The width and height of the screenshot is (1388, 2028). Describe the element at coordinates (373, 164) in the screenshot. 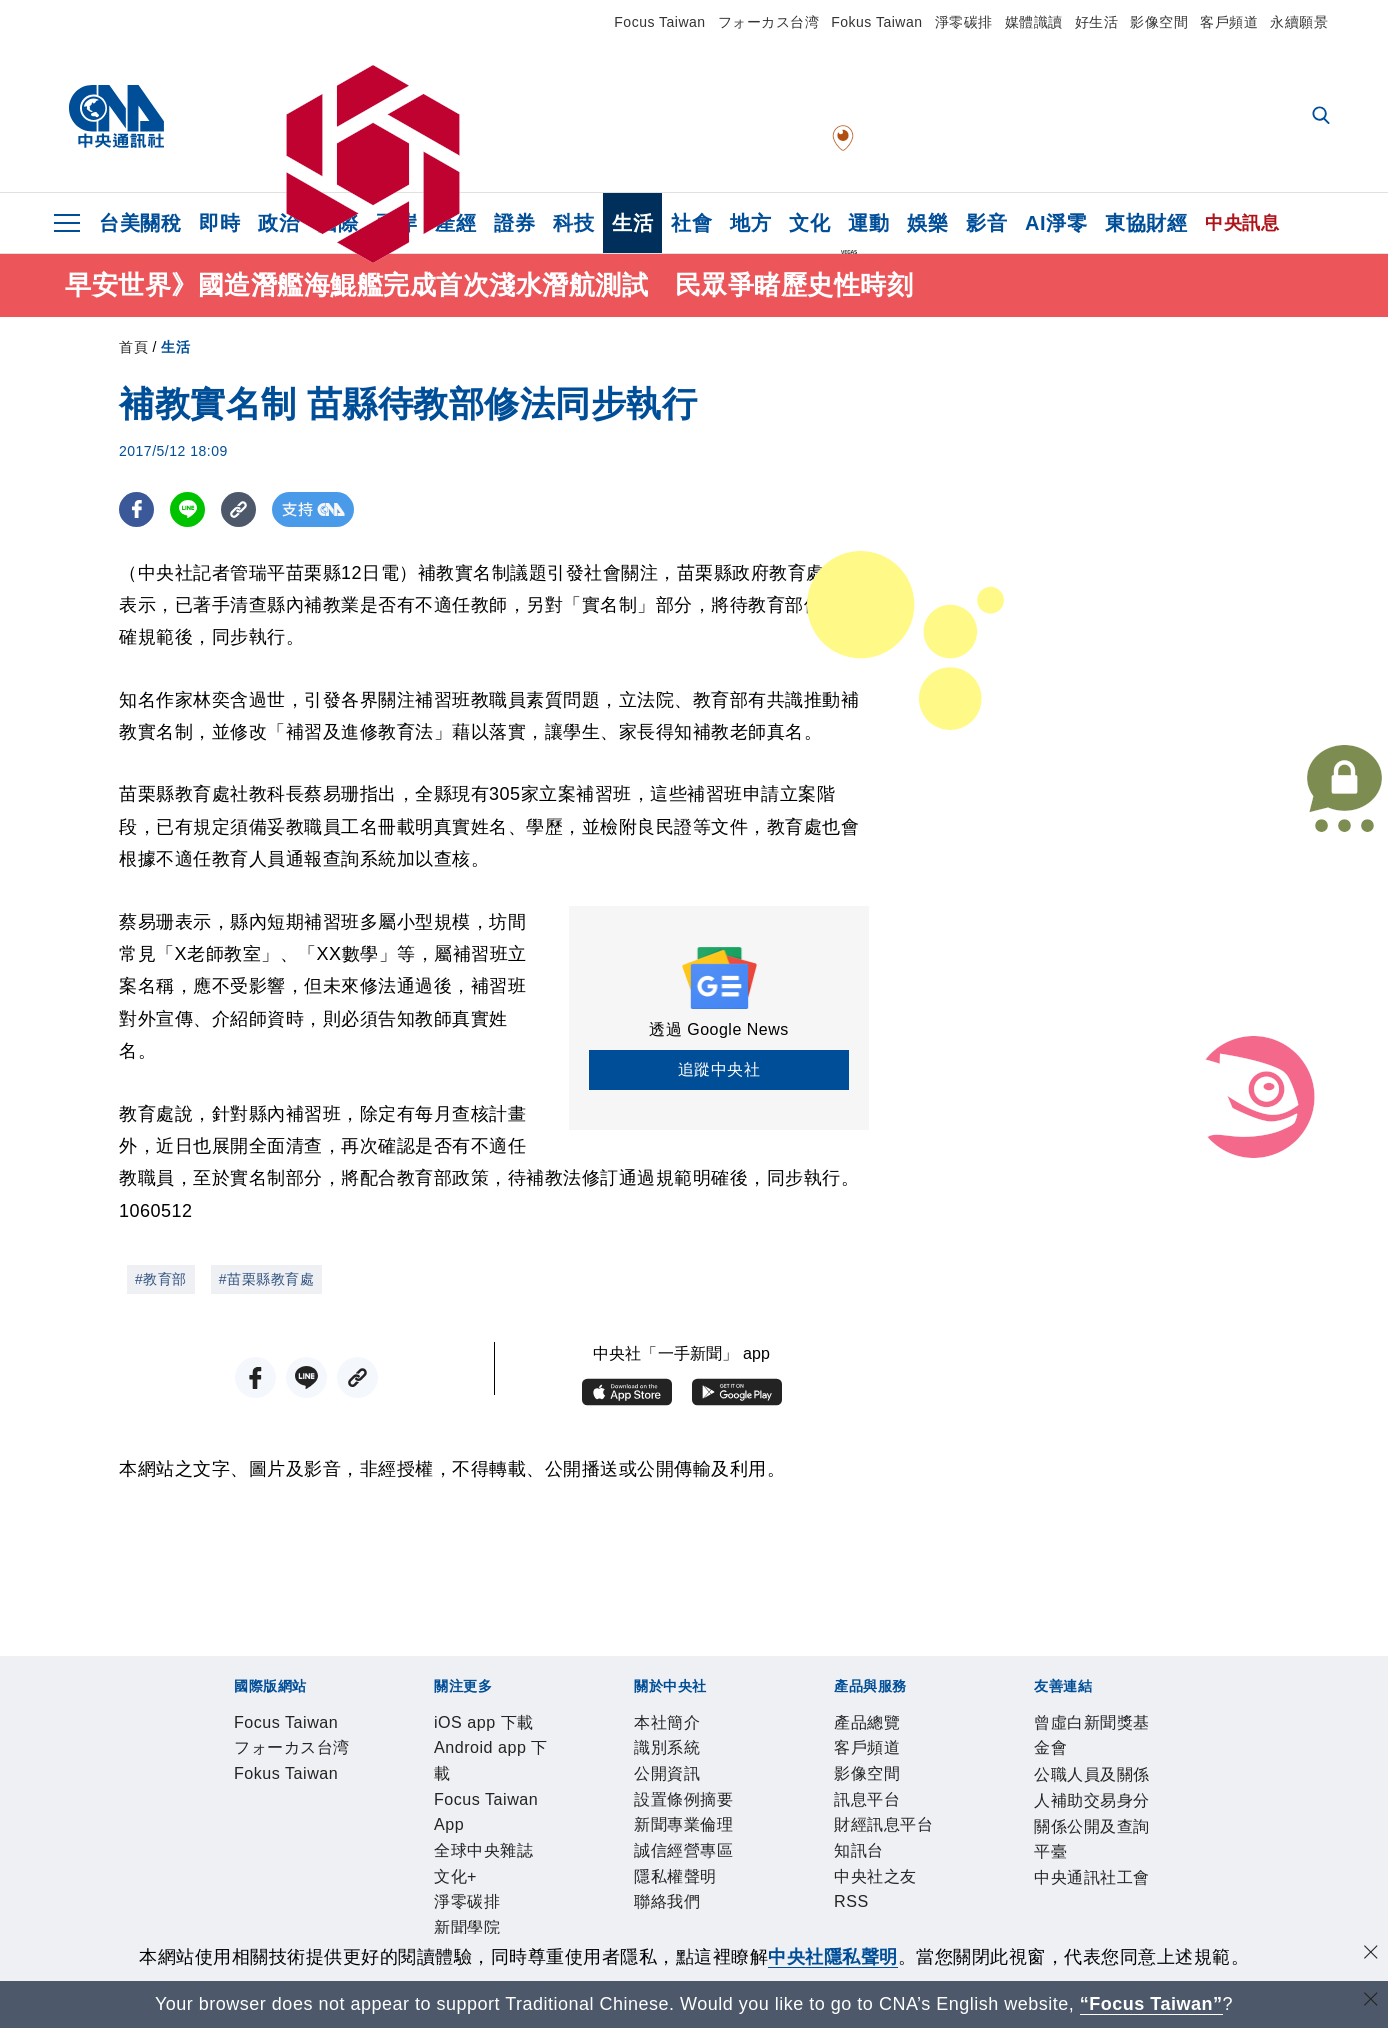

I see `SecurityScorecard company logo` at that location.